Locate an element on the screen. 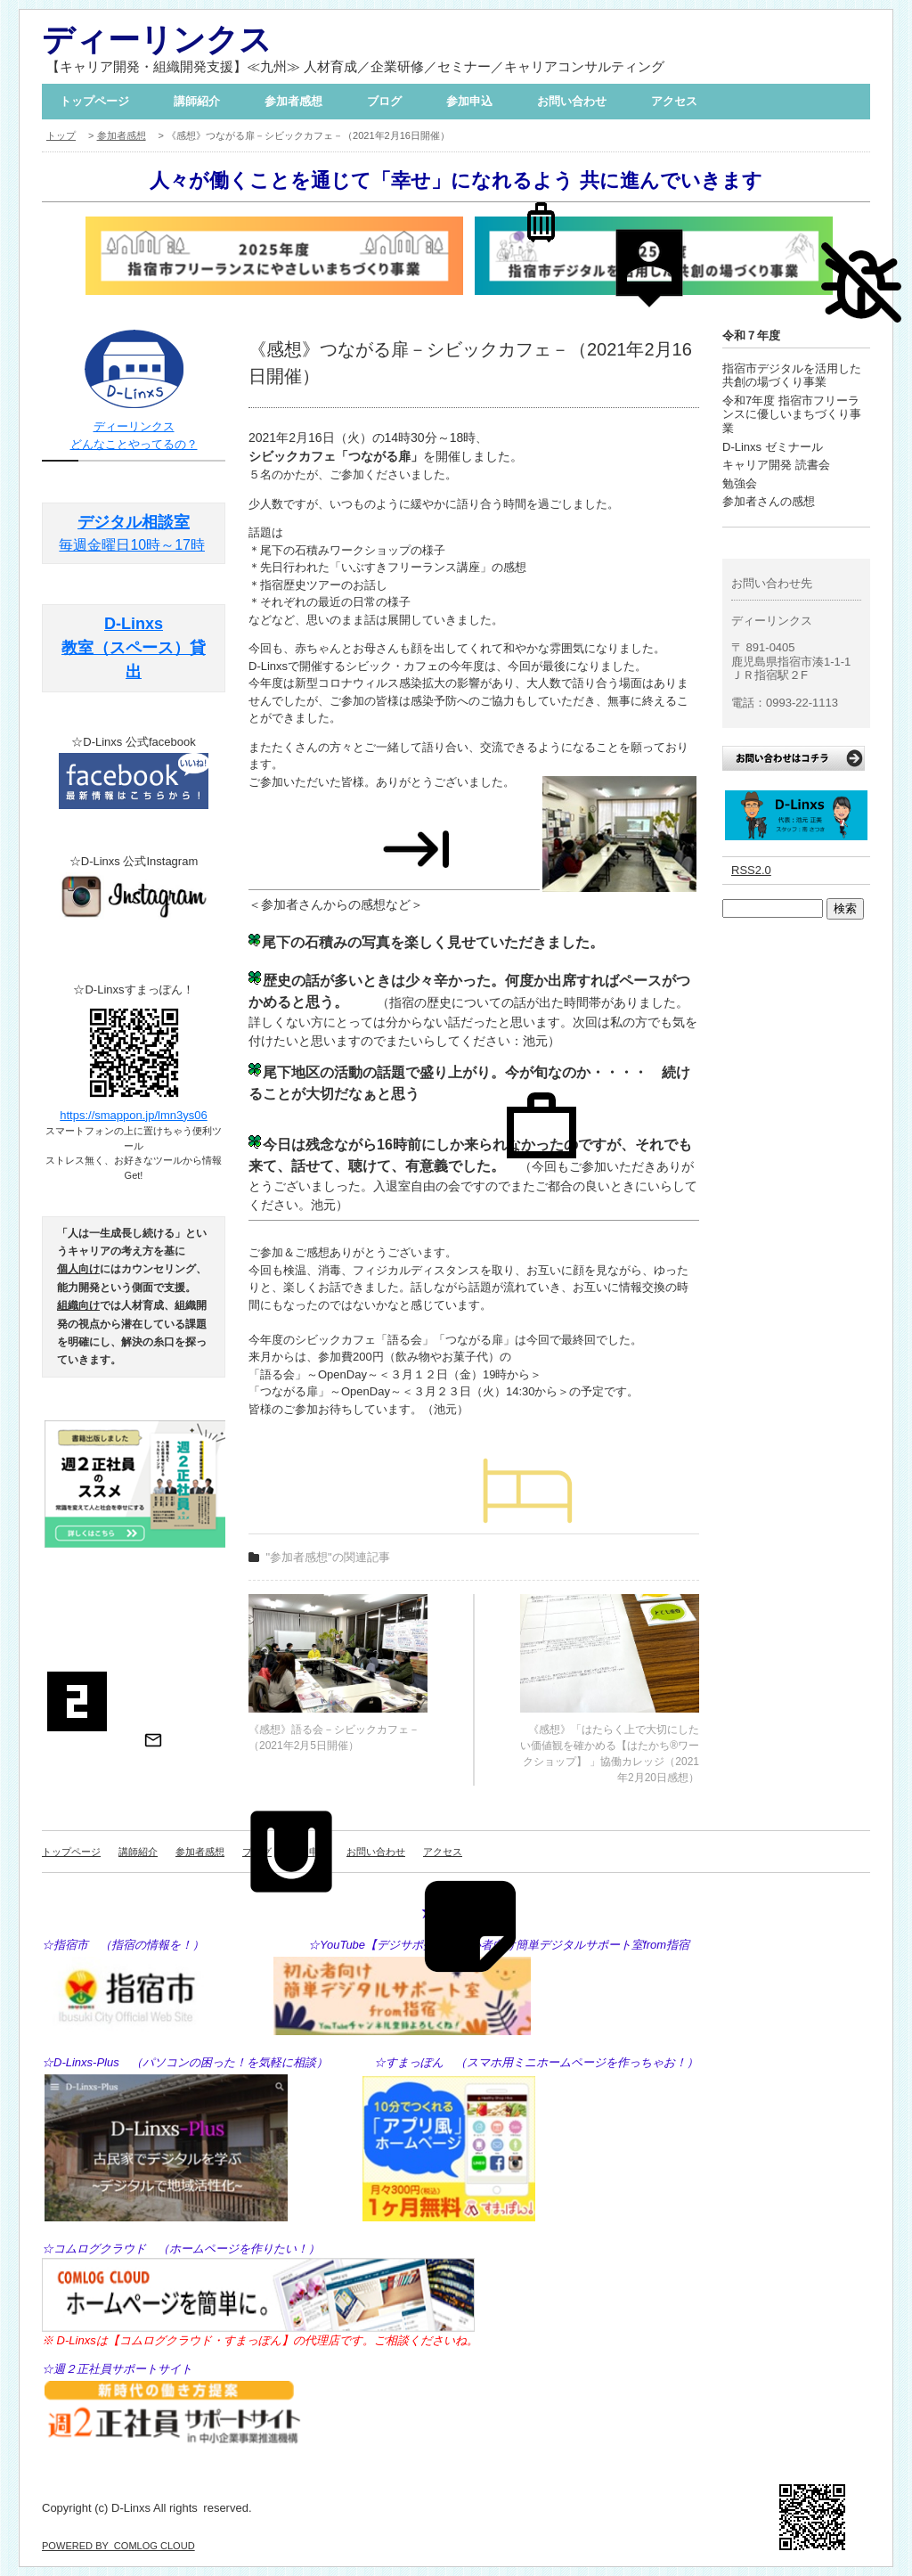 This screenshot has height=2576, width=912. view a person's location on the map is located at coordinates (649, 266).